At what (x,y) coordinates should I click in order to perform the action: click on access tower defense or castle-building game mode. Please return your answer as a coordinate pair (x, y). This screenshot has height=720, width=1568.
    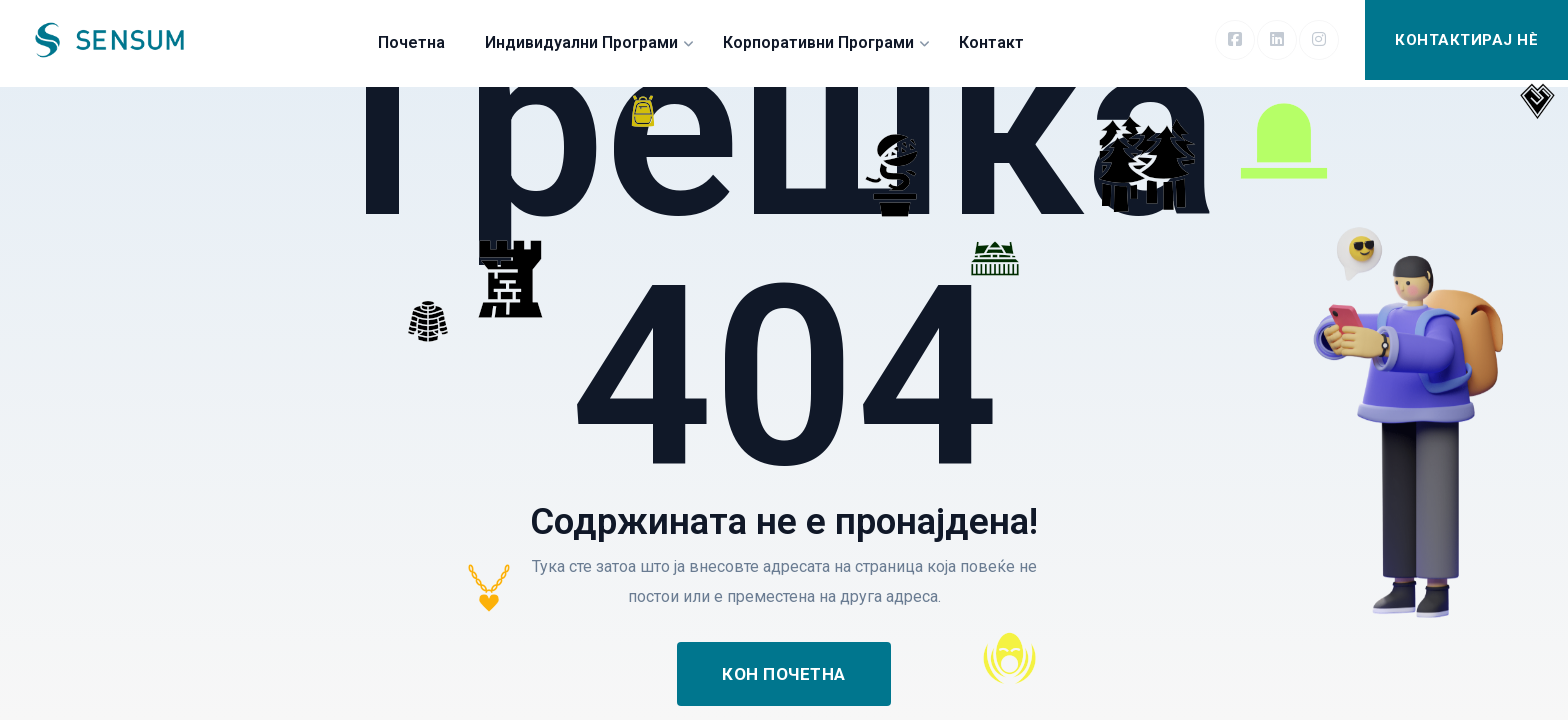
    Looking at the image, I should click on (510, 279).